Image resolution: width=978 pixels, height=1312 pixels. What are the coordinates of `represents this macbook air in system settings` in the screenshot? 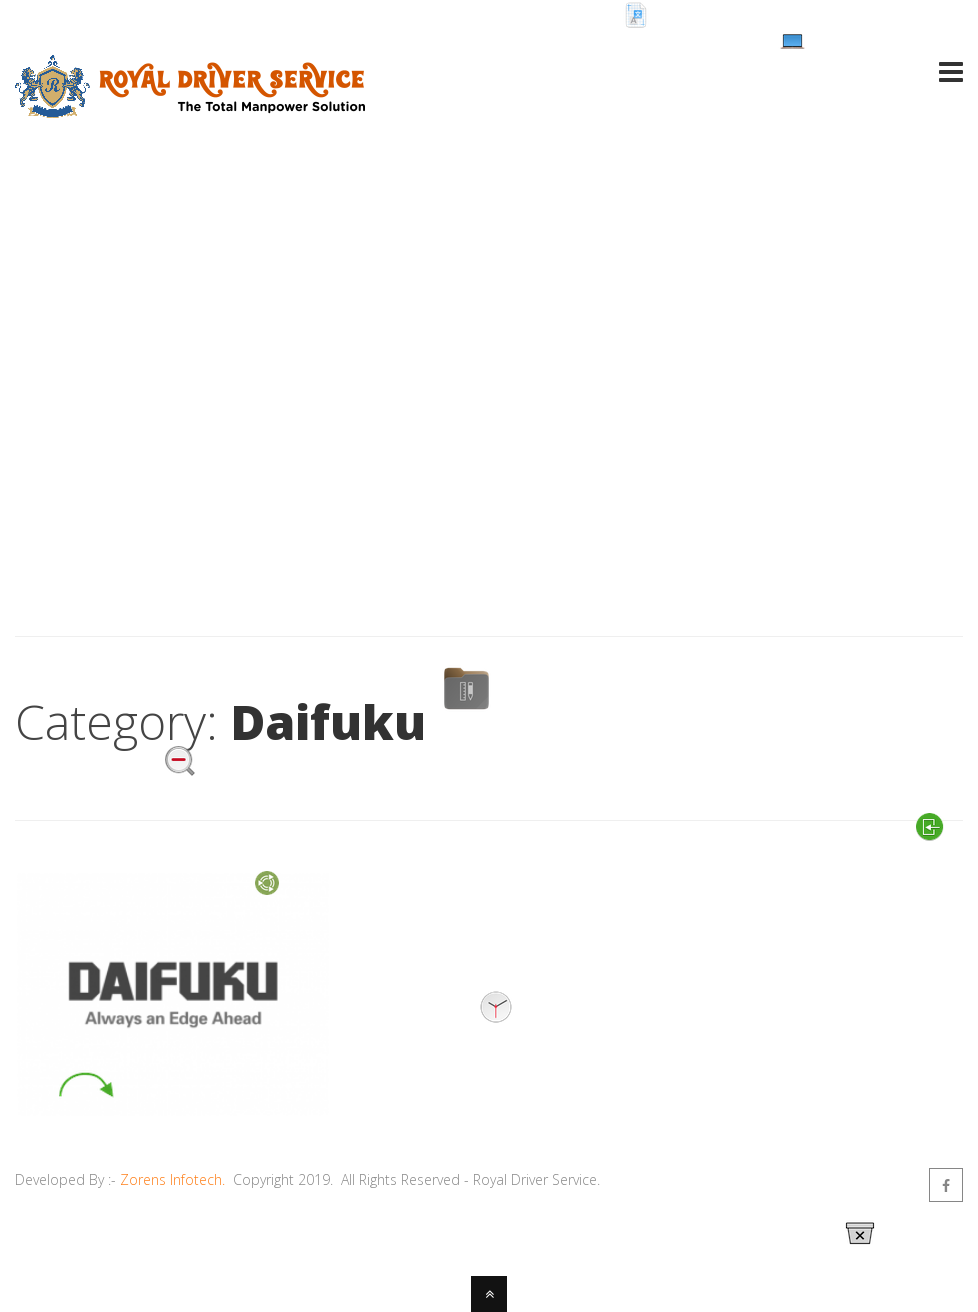 It's located at (792, 39).